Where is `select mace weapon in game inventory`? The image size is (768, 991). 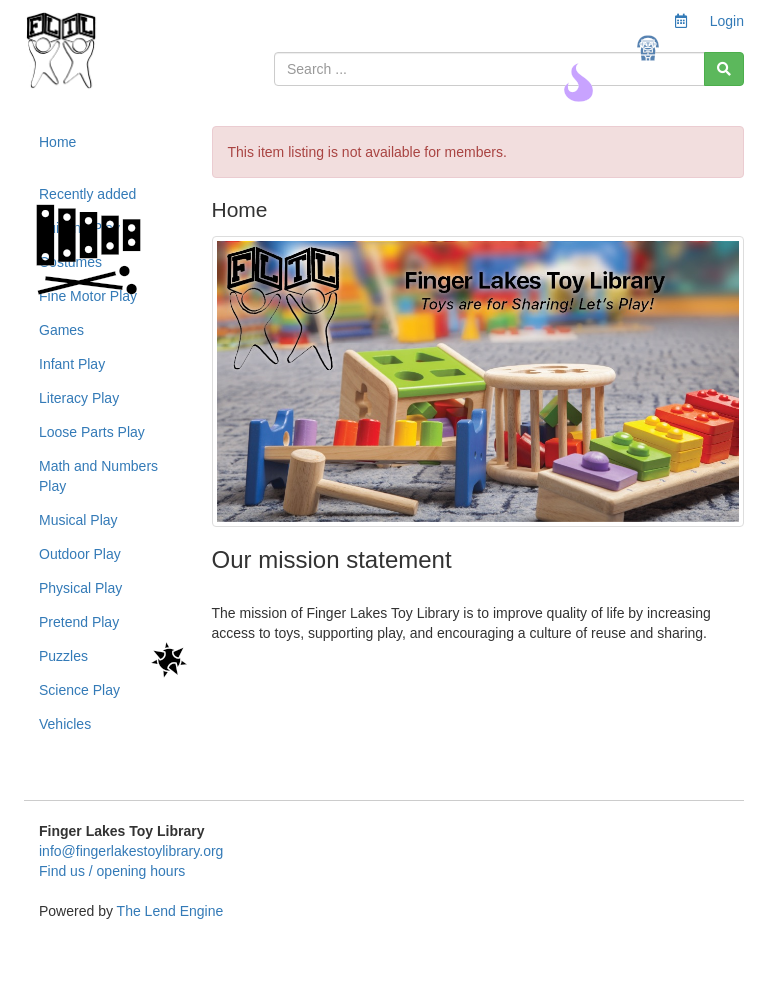 select mace weapon in game inventory is located at coordinates (169, 660).